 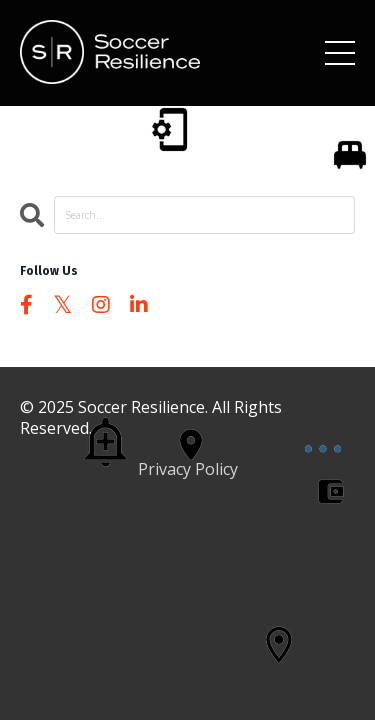 What do you see at coordinates (330, 491) in the screenshot?
I see `access your digital wallet` at bounding box center [330, 491].